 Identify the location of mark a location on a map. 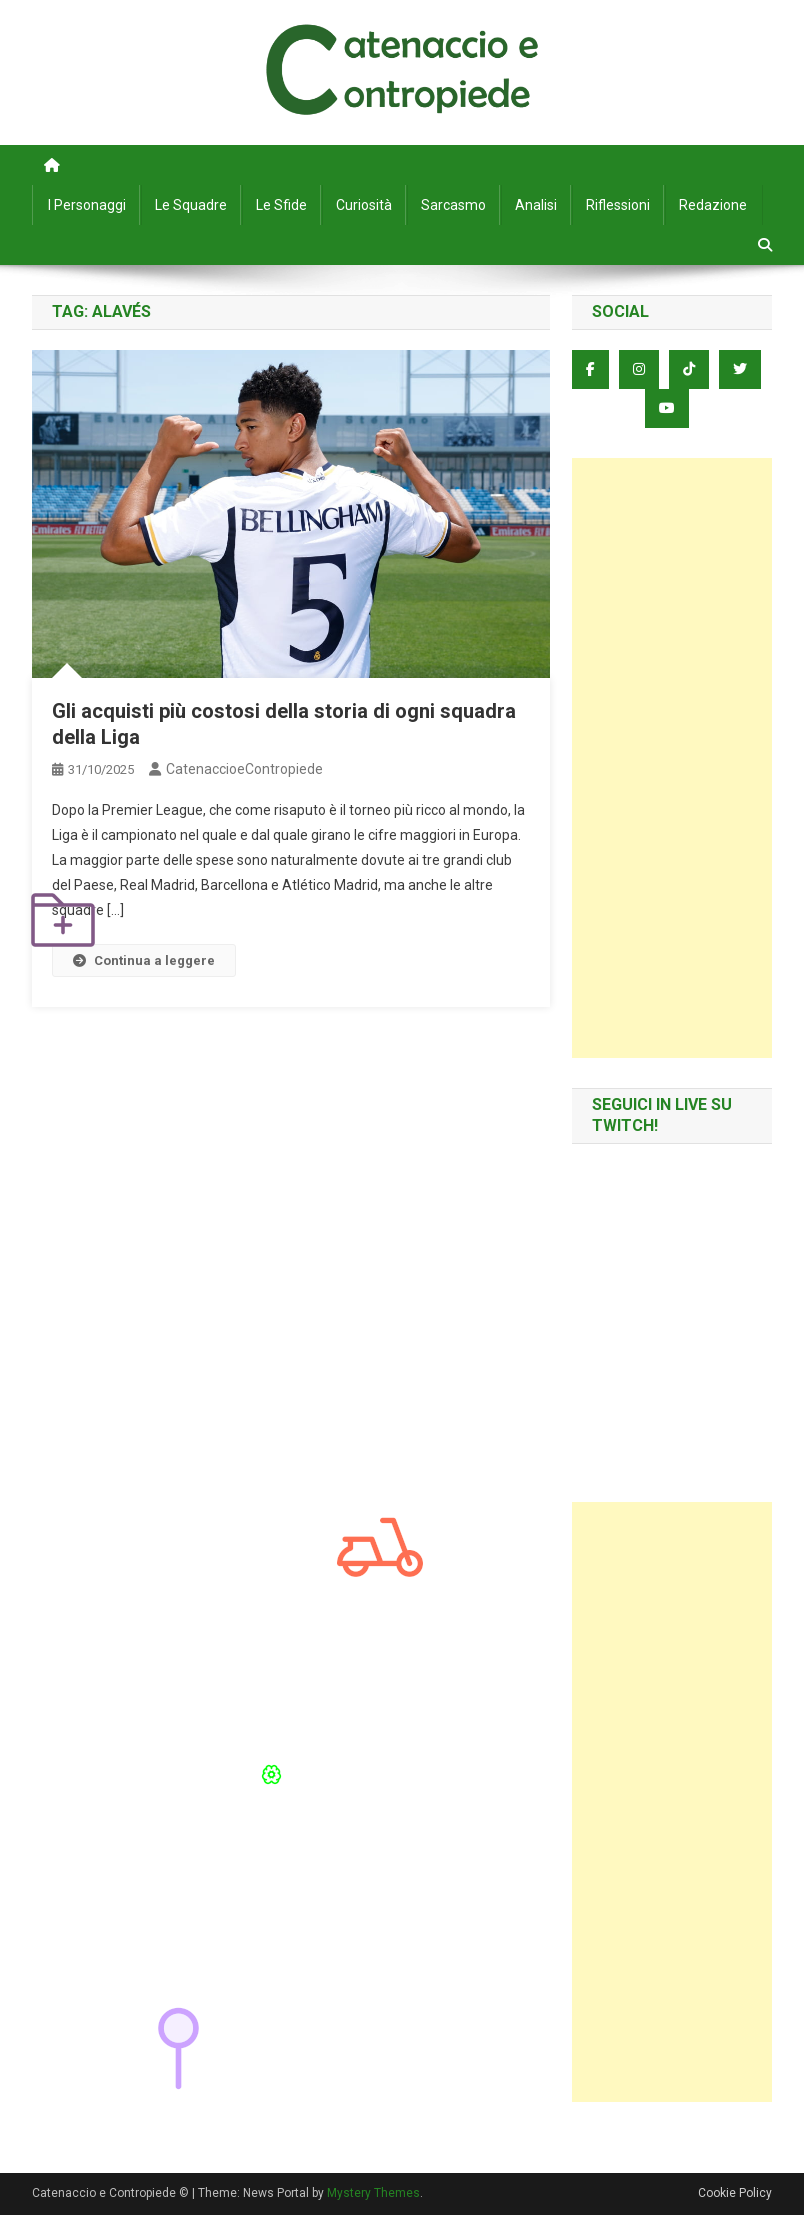
(178, 2048).